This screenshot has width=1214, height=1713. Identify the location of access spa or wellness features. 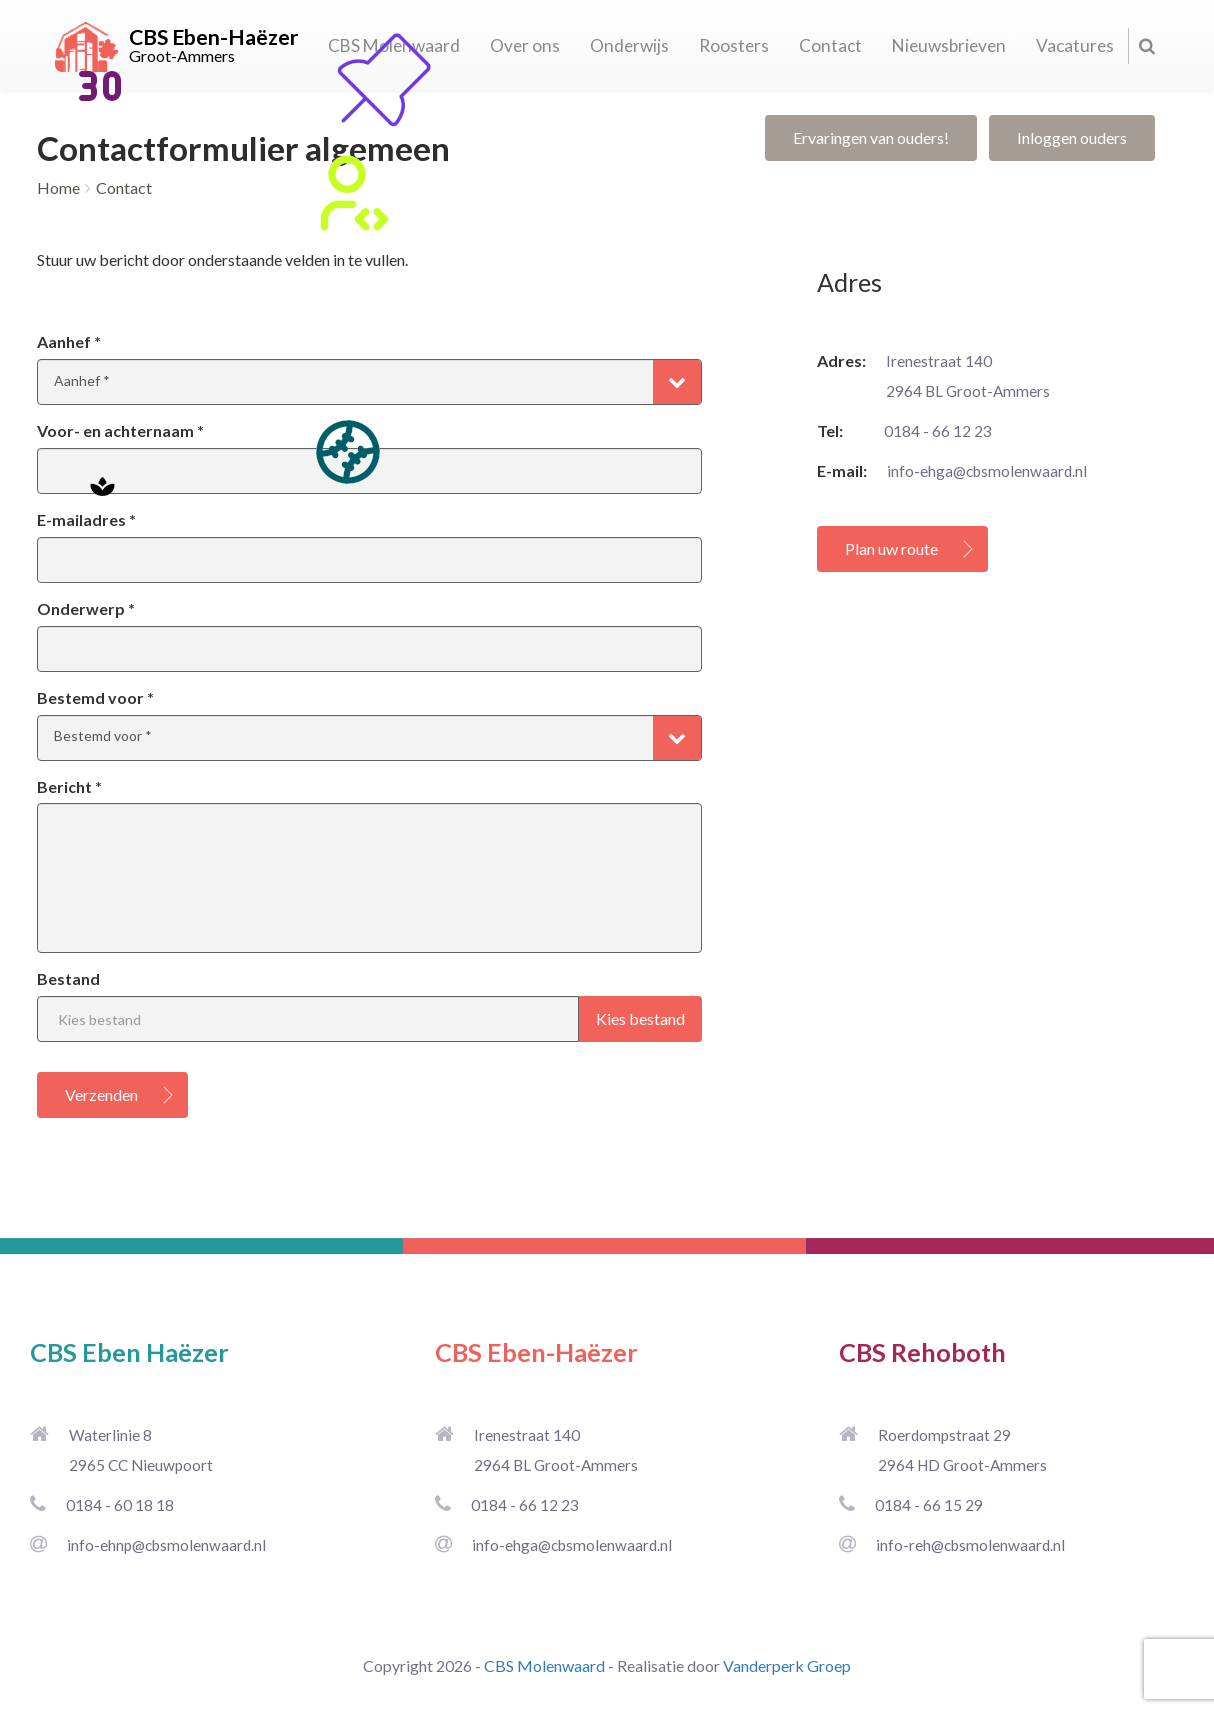
(102, 486).